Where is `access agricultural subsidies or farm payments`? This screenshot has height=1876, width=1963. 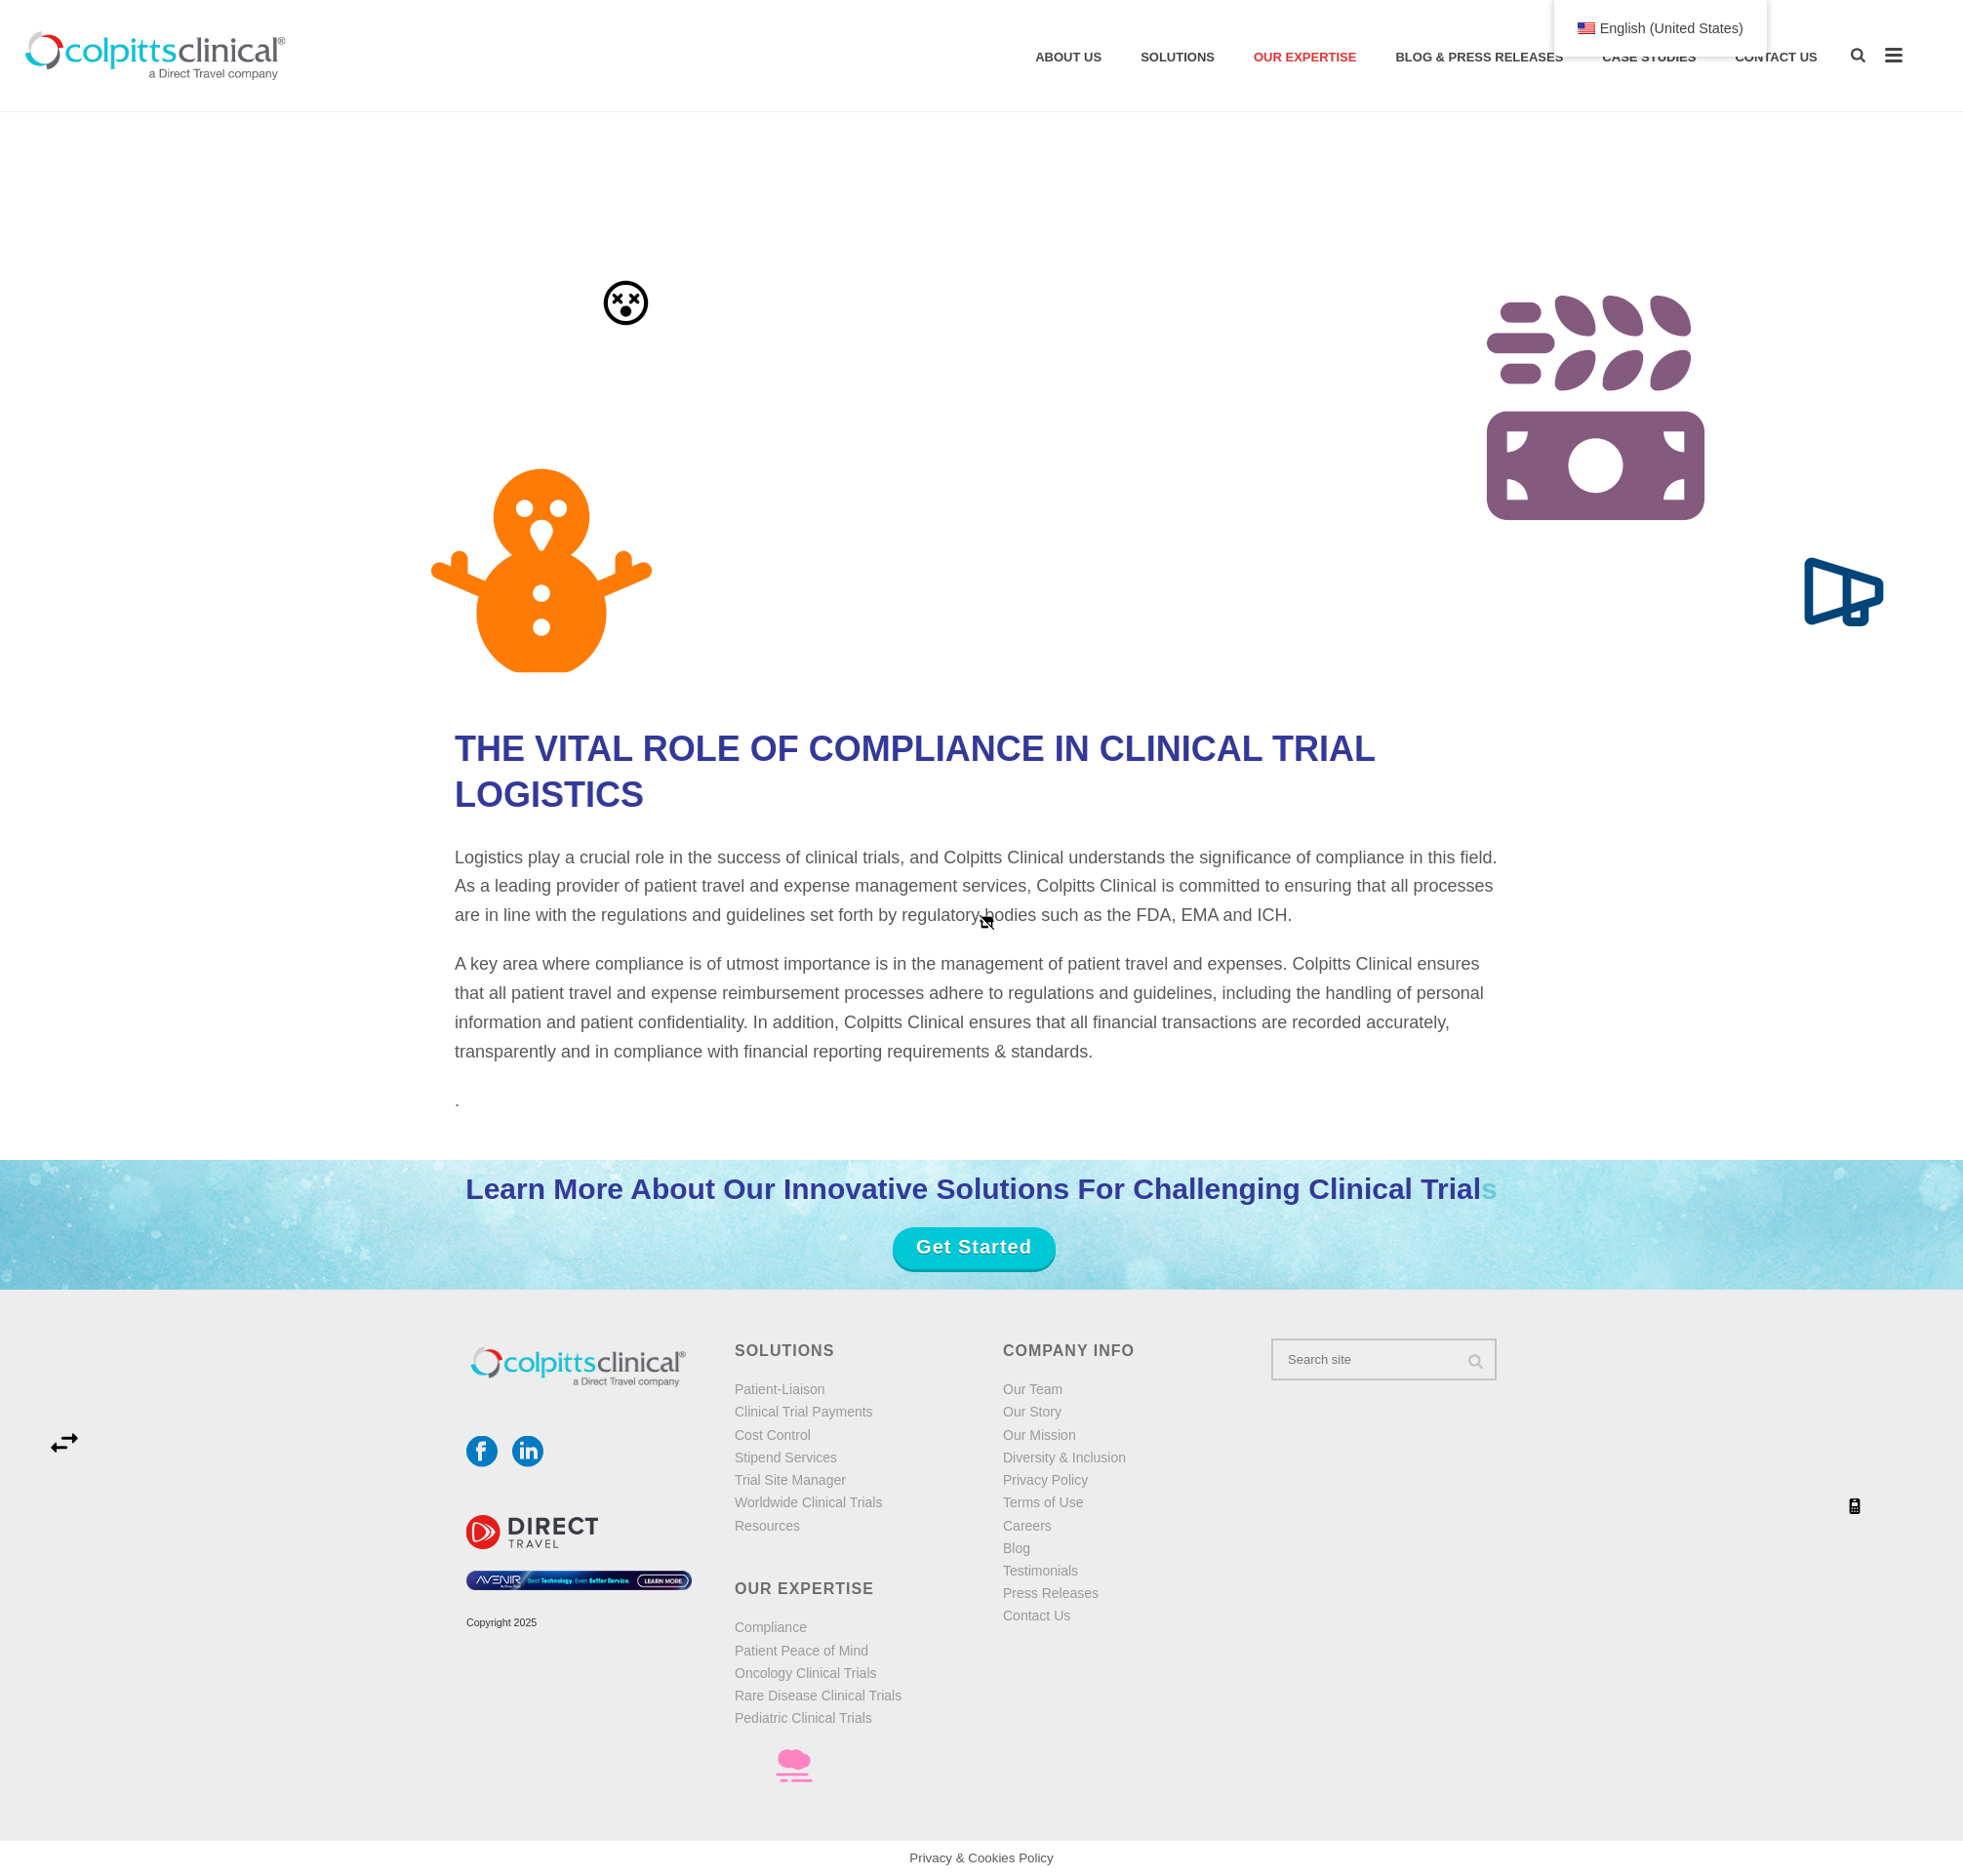
access agricultural subsidies or farm payments is located at coordinates (1595, 411).